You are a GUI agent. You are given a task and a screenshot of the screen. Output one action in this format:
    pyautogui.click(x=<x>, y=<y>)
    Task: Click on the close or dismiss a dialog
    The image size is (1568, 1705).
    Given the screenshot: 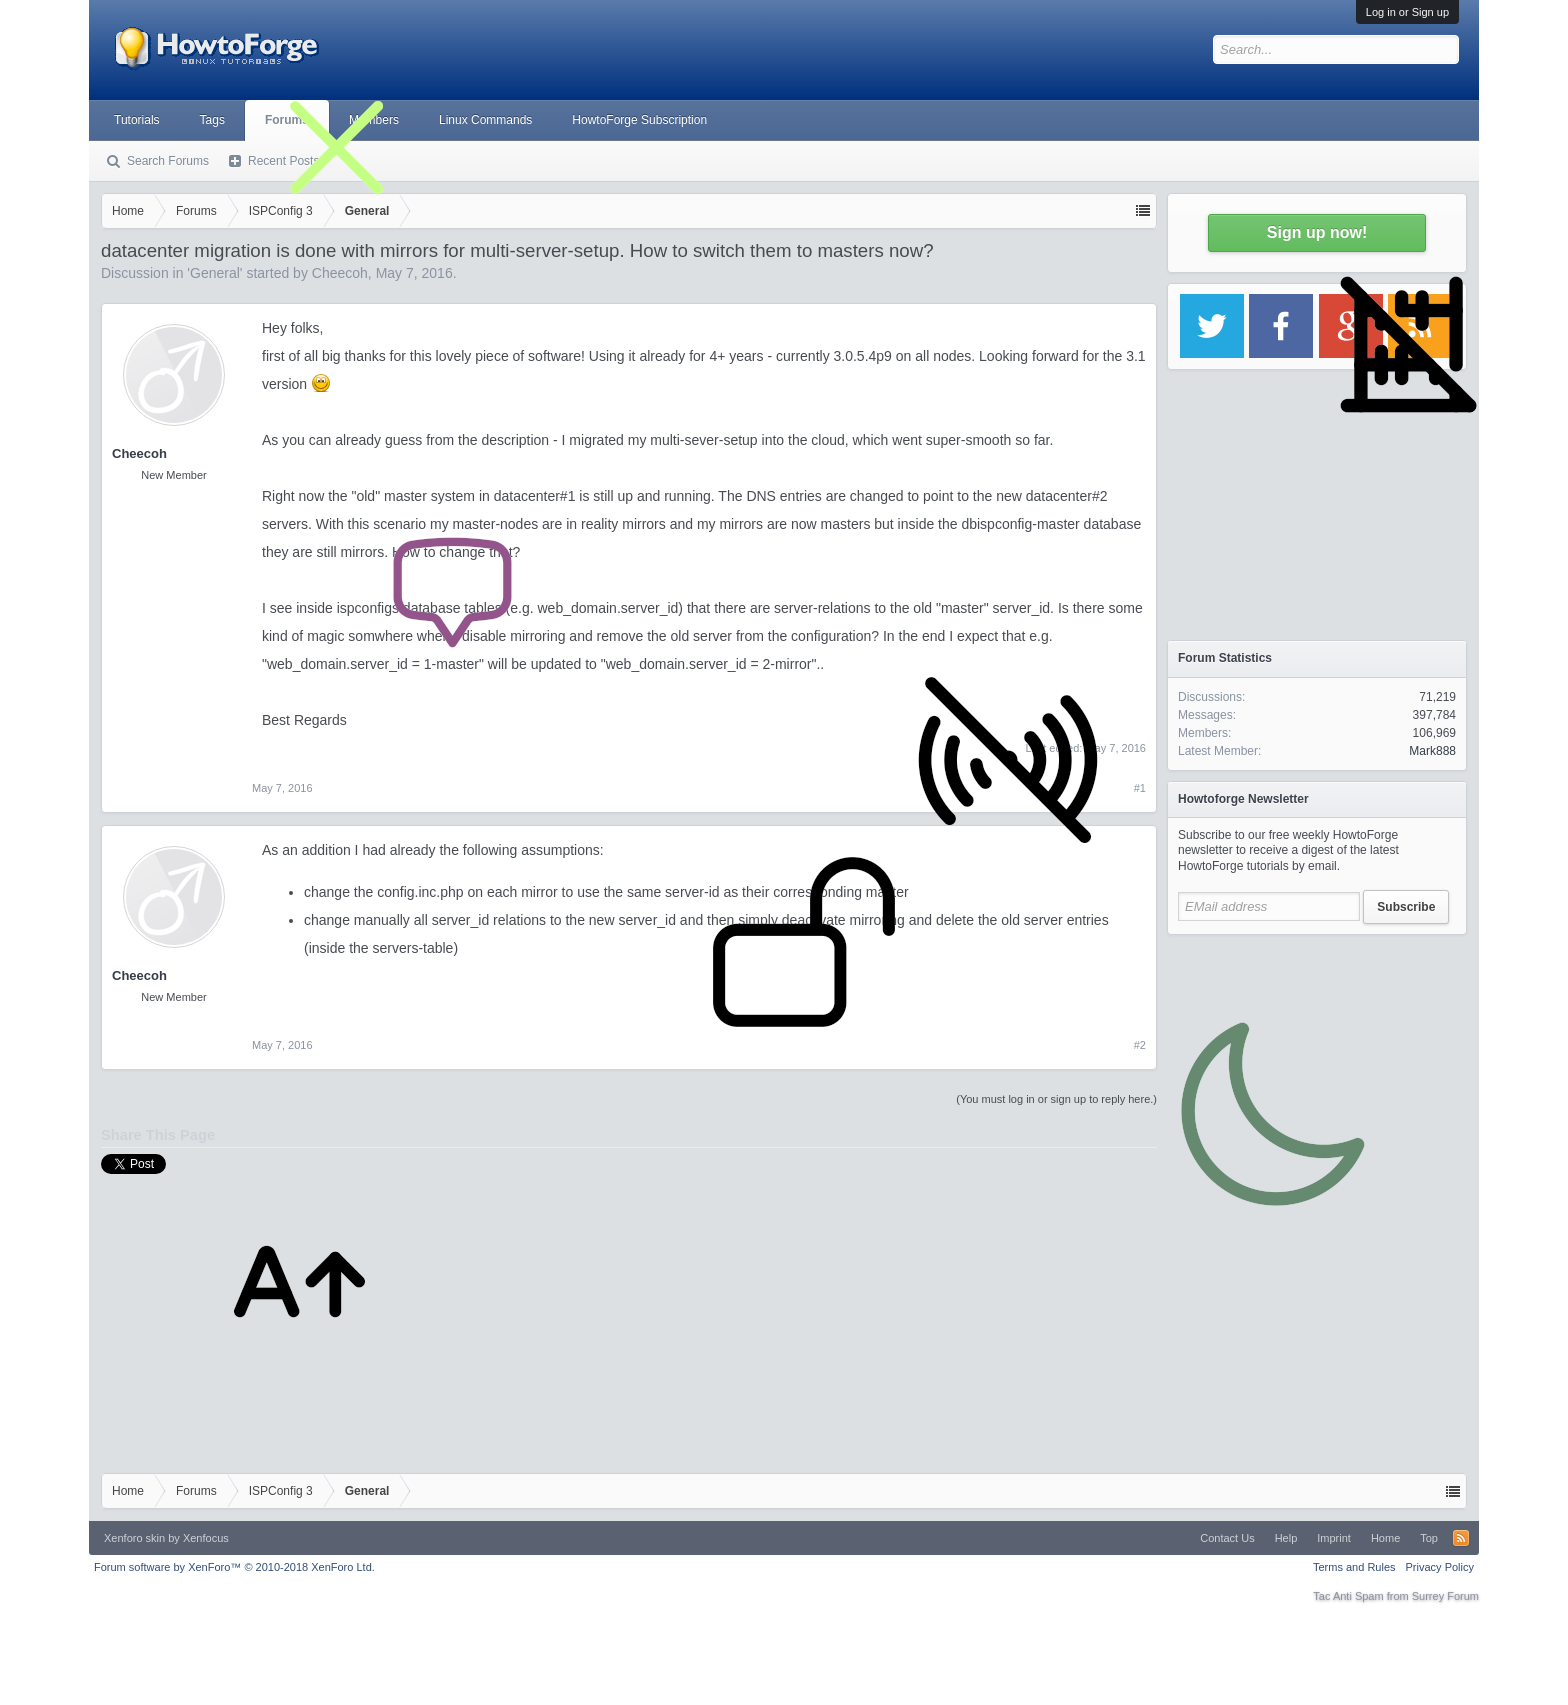 What is the action you would take?
    pyautogui.click(x=336, y=147)
    